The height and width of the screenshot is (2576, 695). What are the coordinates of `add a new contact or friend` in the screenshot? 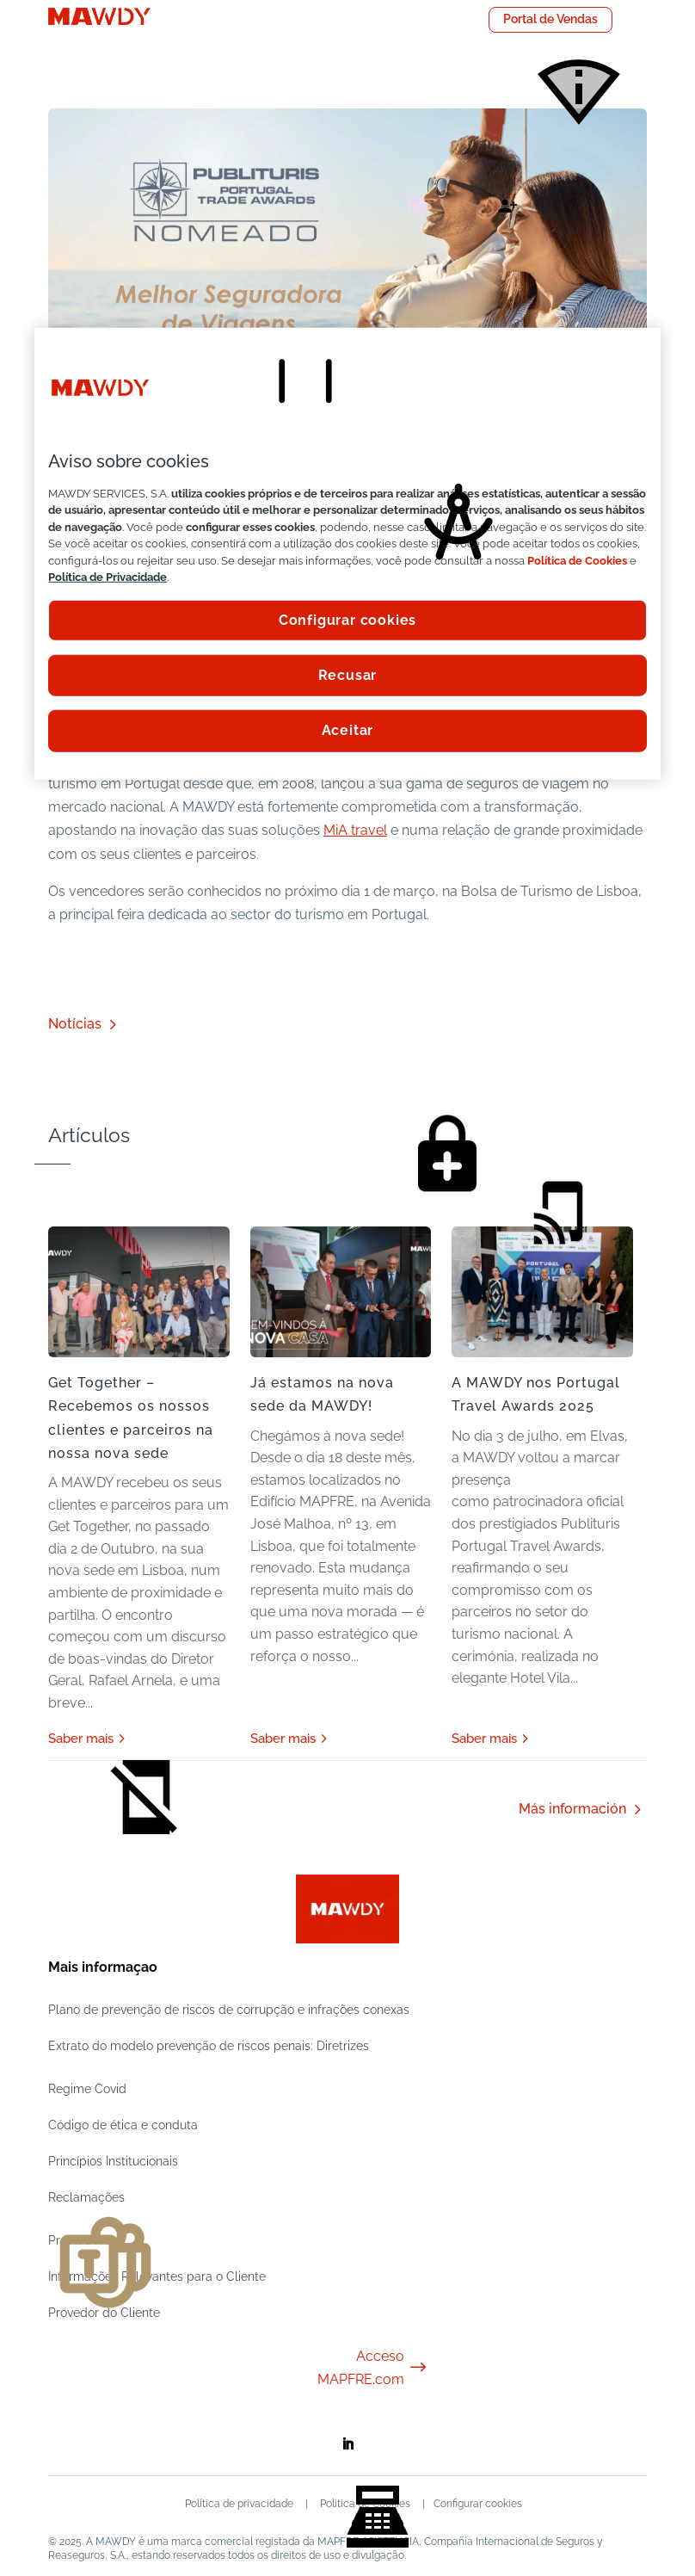 It's located at (507, 206).